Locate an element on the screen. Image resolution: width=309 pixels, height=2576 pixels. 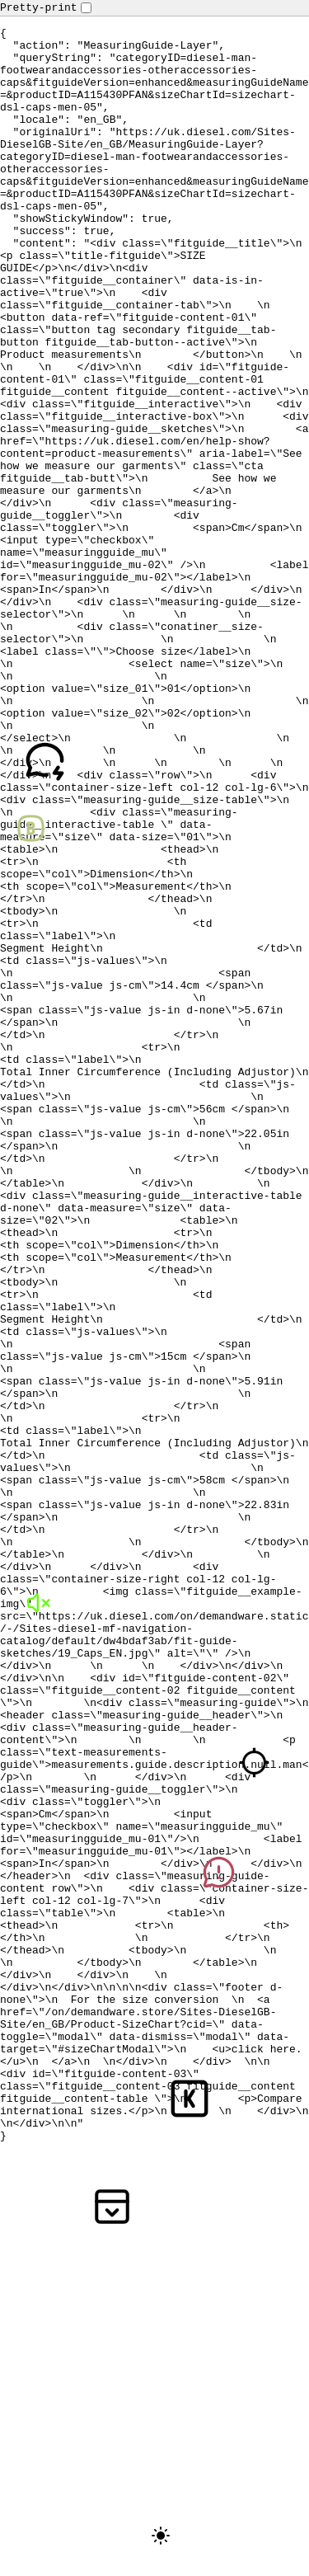
keyboard shortcut indicator for the letter K is located at coordinates (190, 2099).